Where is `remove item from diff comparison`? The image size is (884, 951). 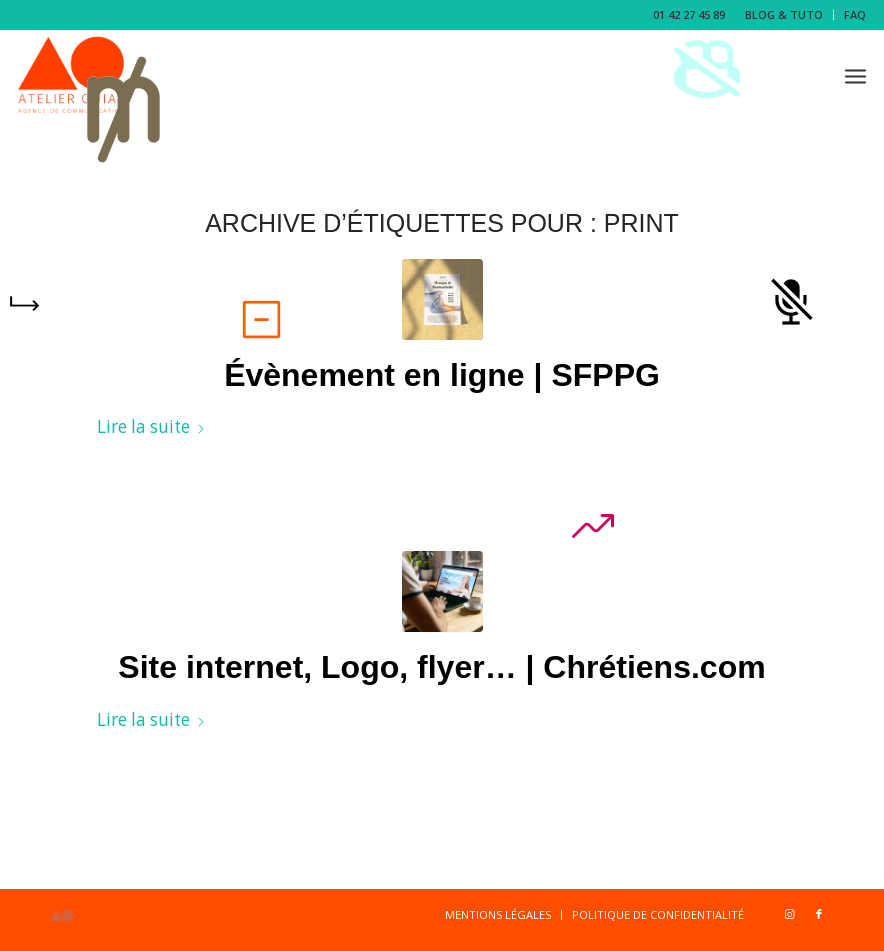 remove item from diff comparison is located at coordinates (263, 321).